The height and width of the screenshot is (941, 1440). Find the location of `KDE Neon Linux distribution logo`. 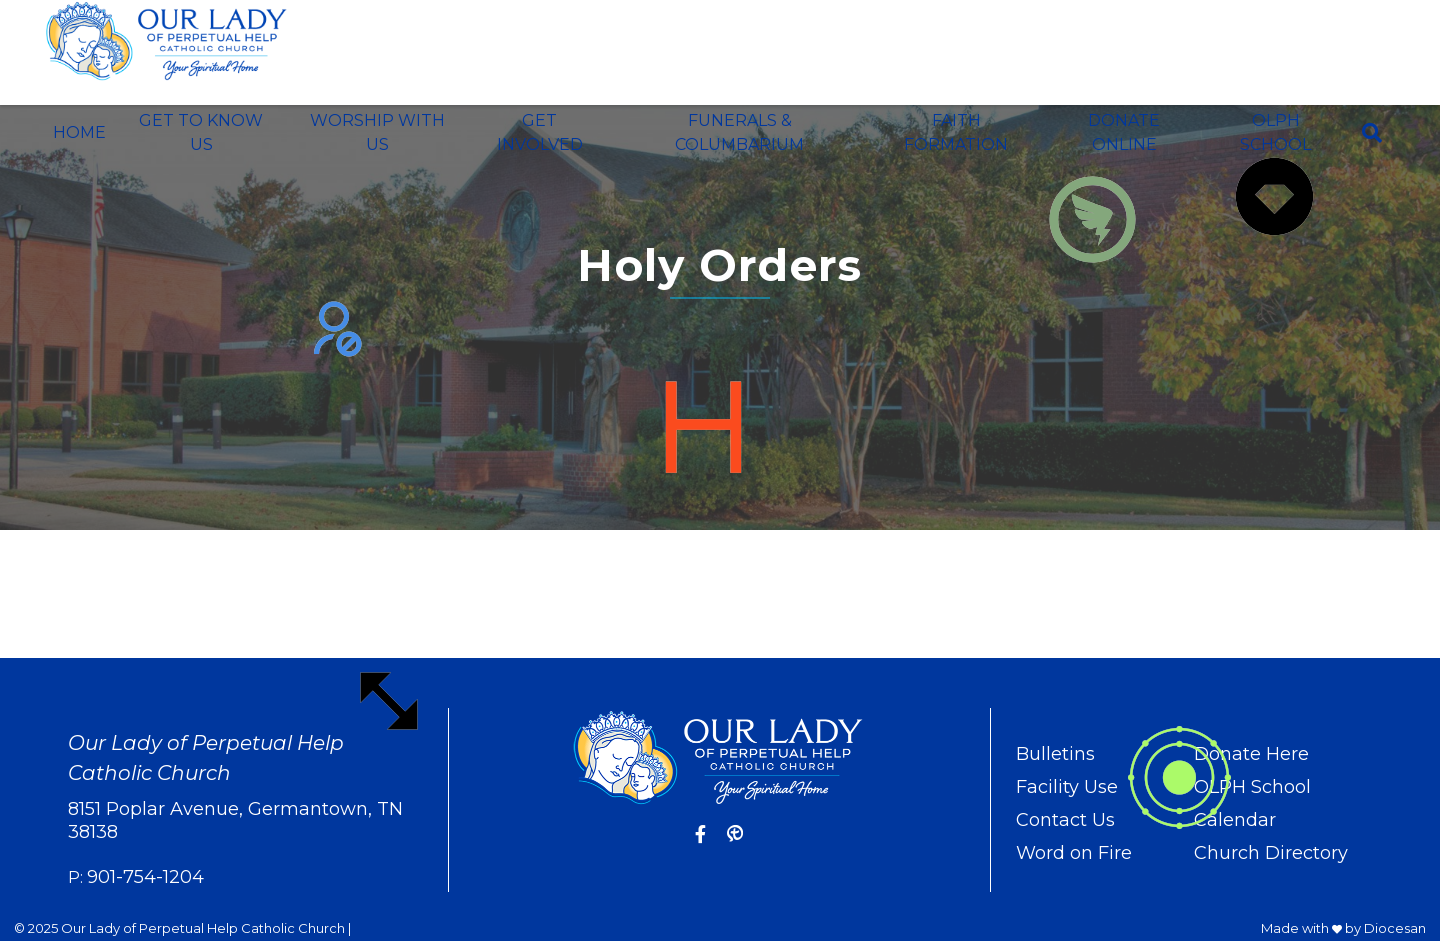

KDE Neon Linux distribution logo is located at coordinates (1179, 777).